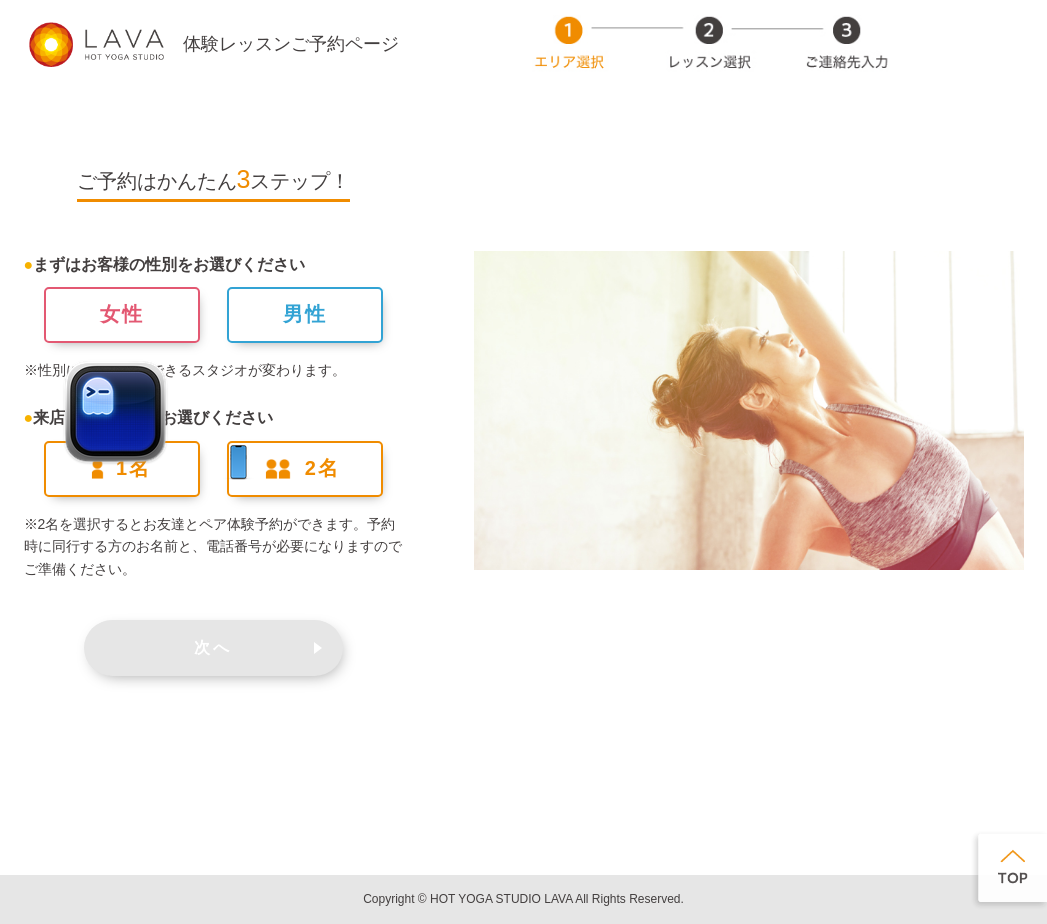 Image resolution: width=1047 pixels, height=924 pixels. What do you see at coordinates (238, 462) in the screenshot?
I see `iPhone 16e device icon` at bounding box center [238, 462].